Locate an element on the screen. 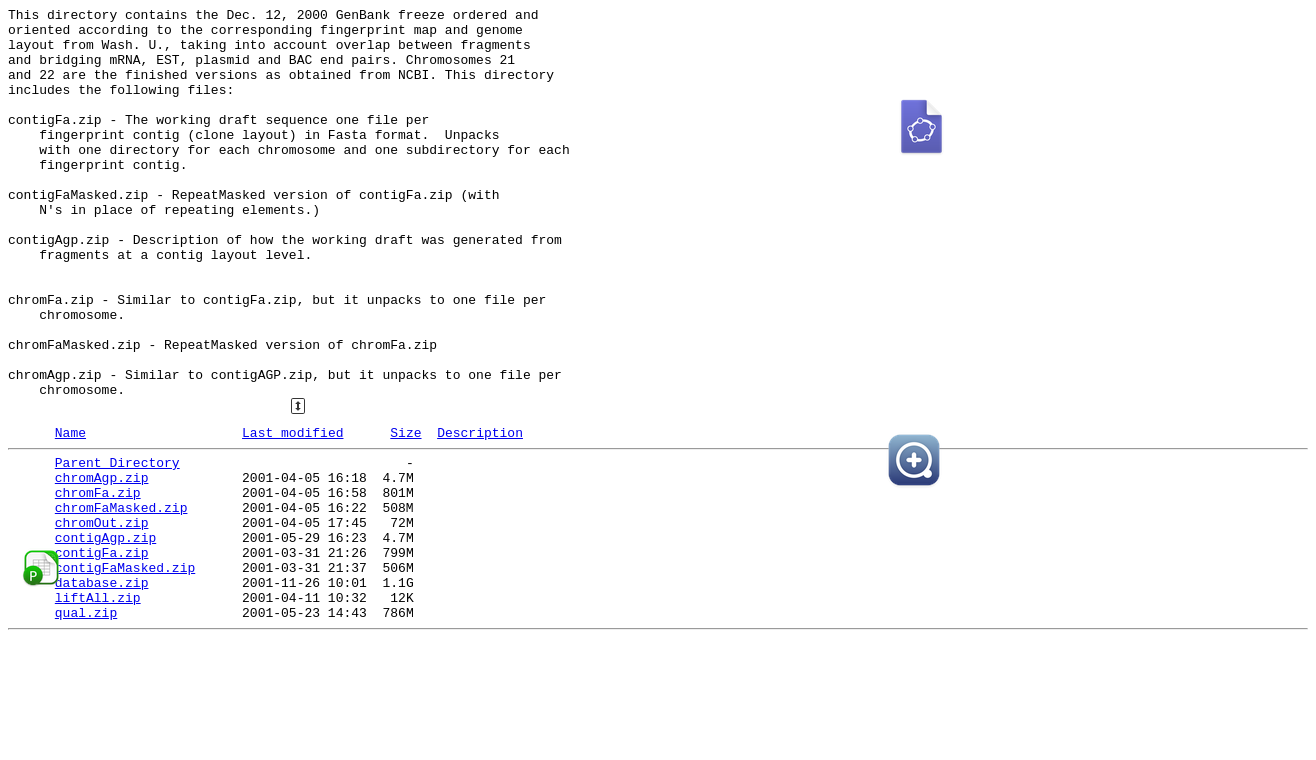  open transmission torrent client is located at coordinates (298, 406).